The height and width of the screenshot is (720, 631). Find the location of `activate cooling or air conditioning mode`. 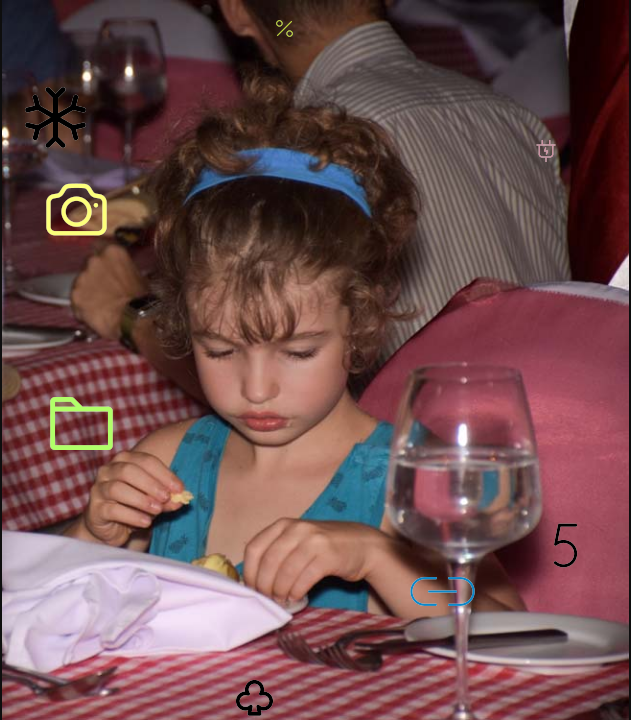

activate cooling or air conditioning mode is located at coordinates (55, 117).